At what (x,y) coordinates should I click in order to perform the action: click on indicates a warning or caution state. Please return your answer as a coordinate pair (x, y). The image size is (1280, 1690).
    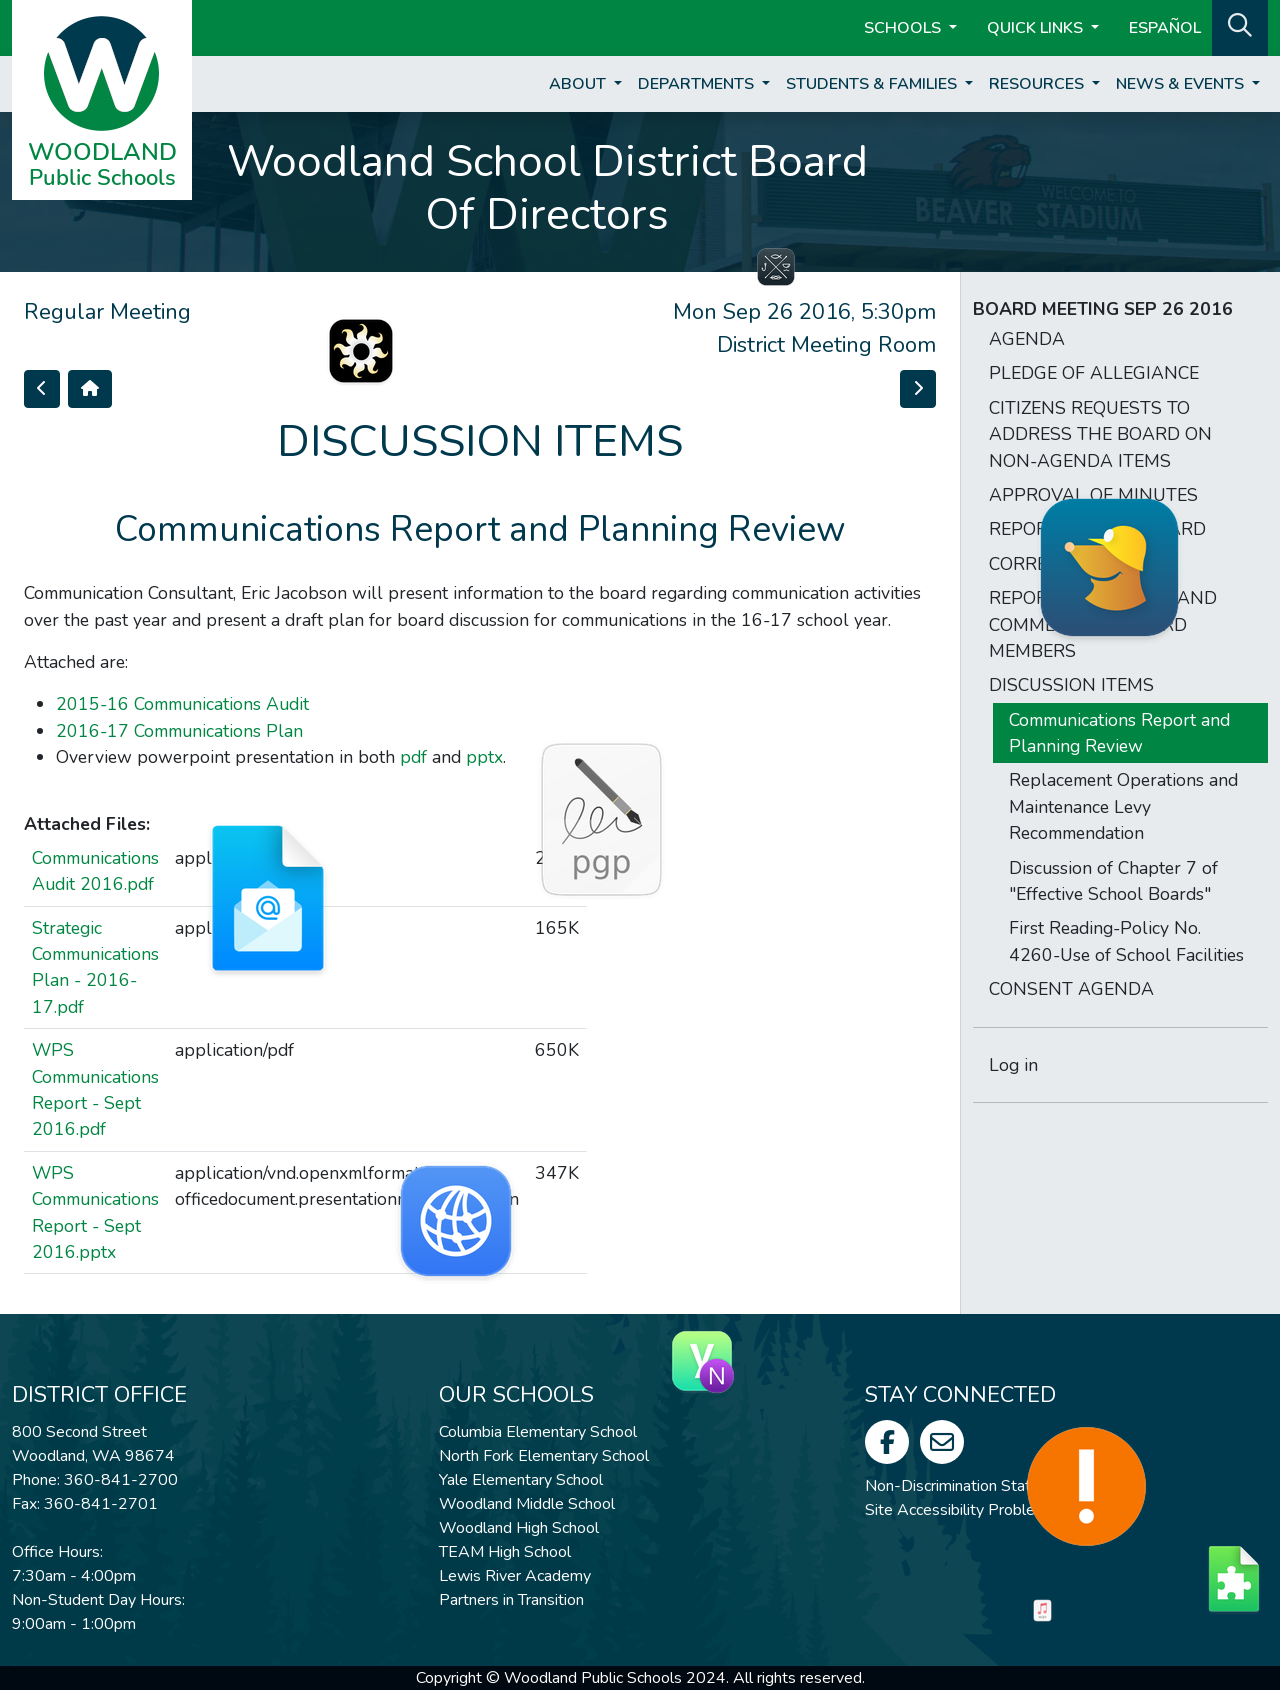
    Looking at the image, I should click on (1086, 1486).